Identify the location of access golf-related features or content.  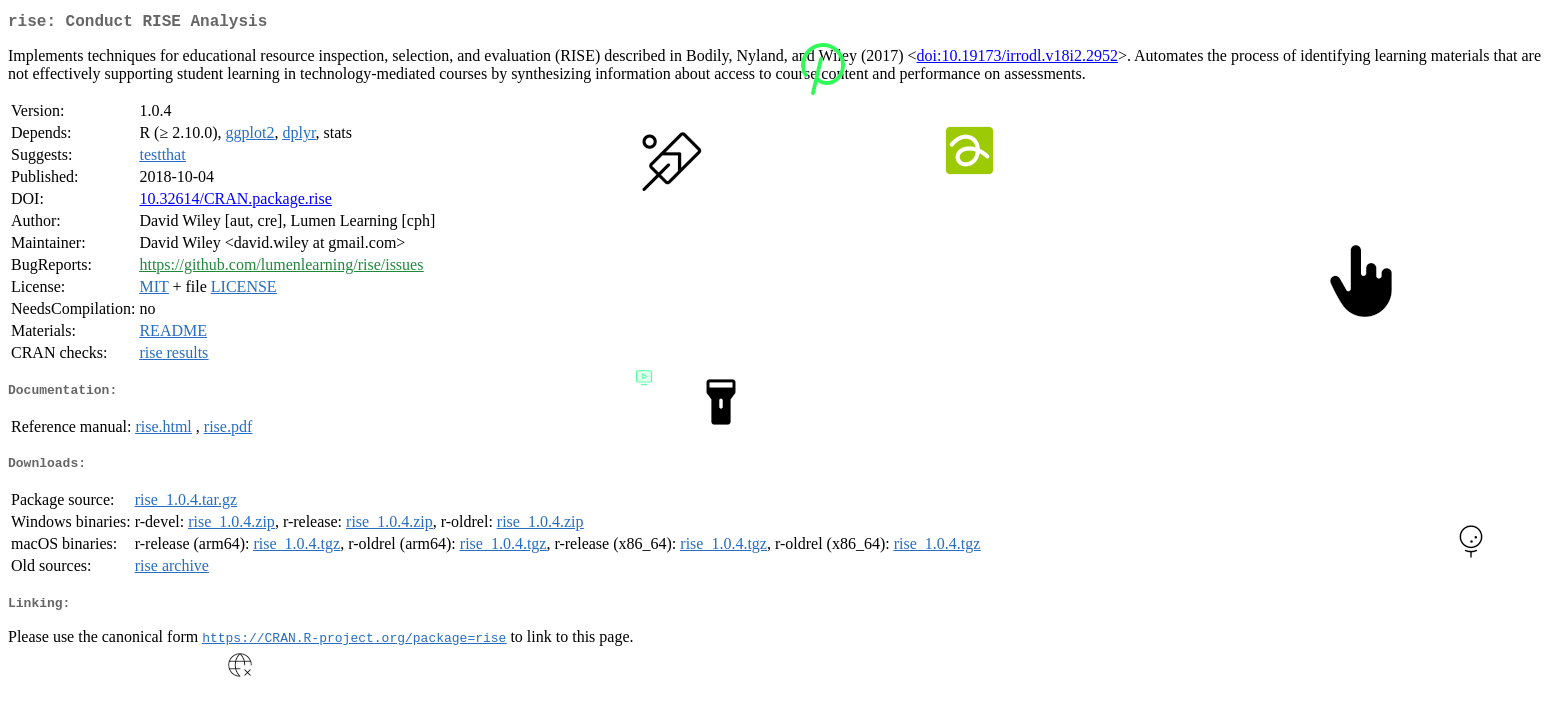
(1471, 541).